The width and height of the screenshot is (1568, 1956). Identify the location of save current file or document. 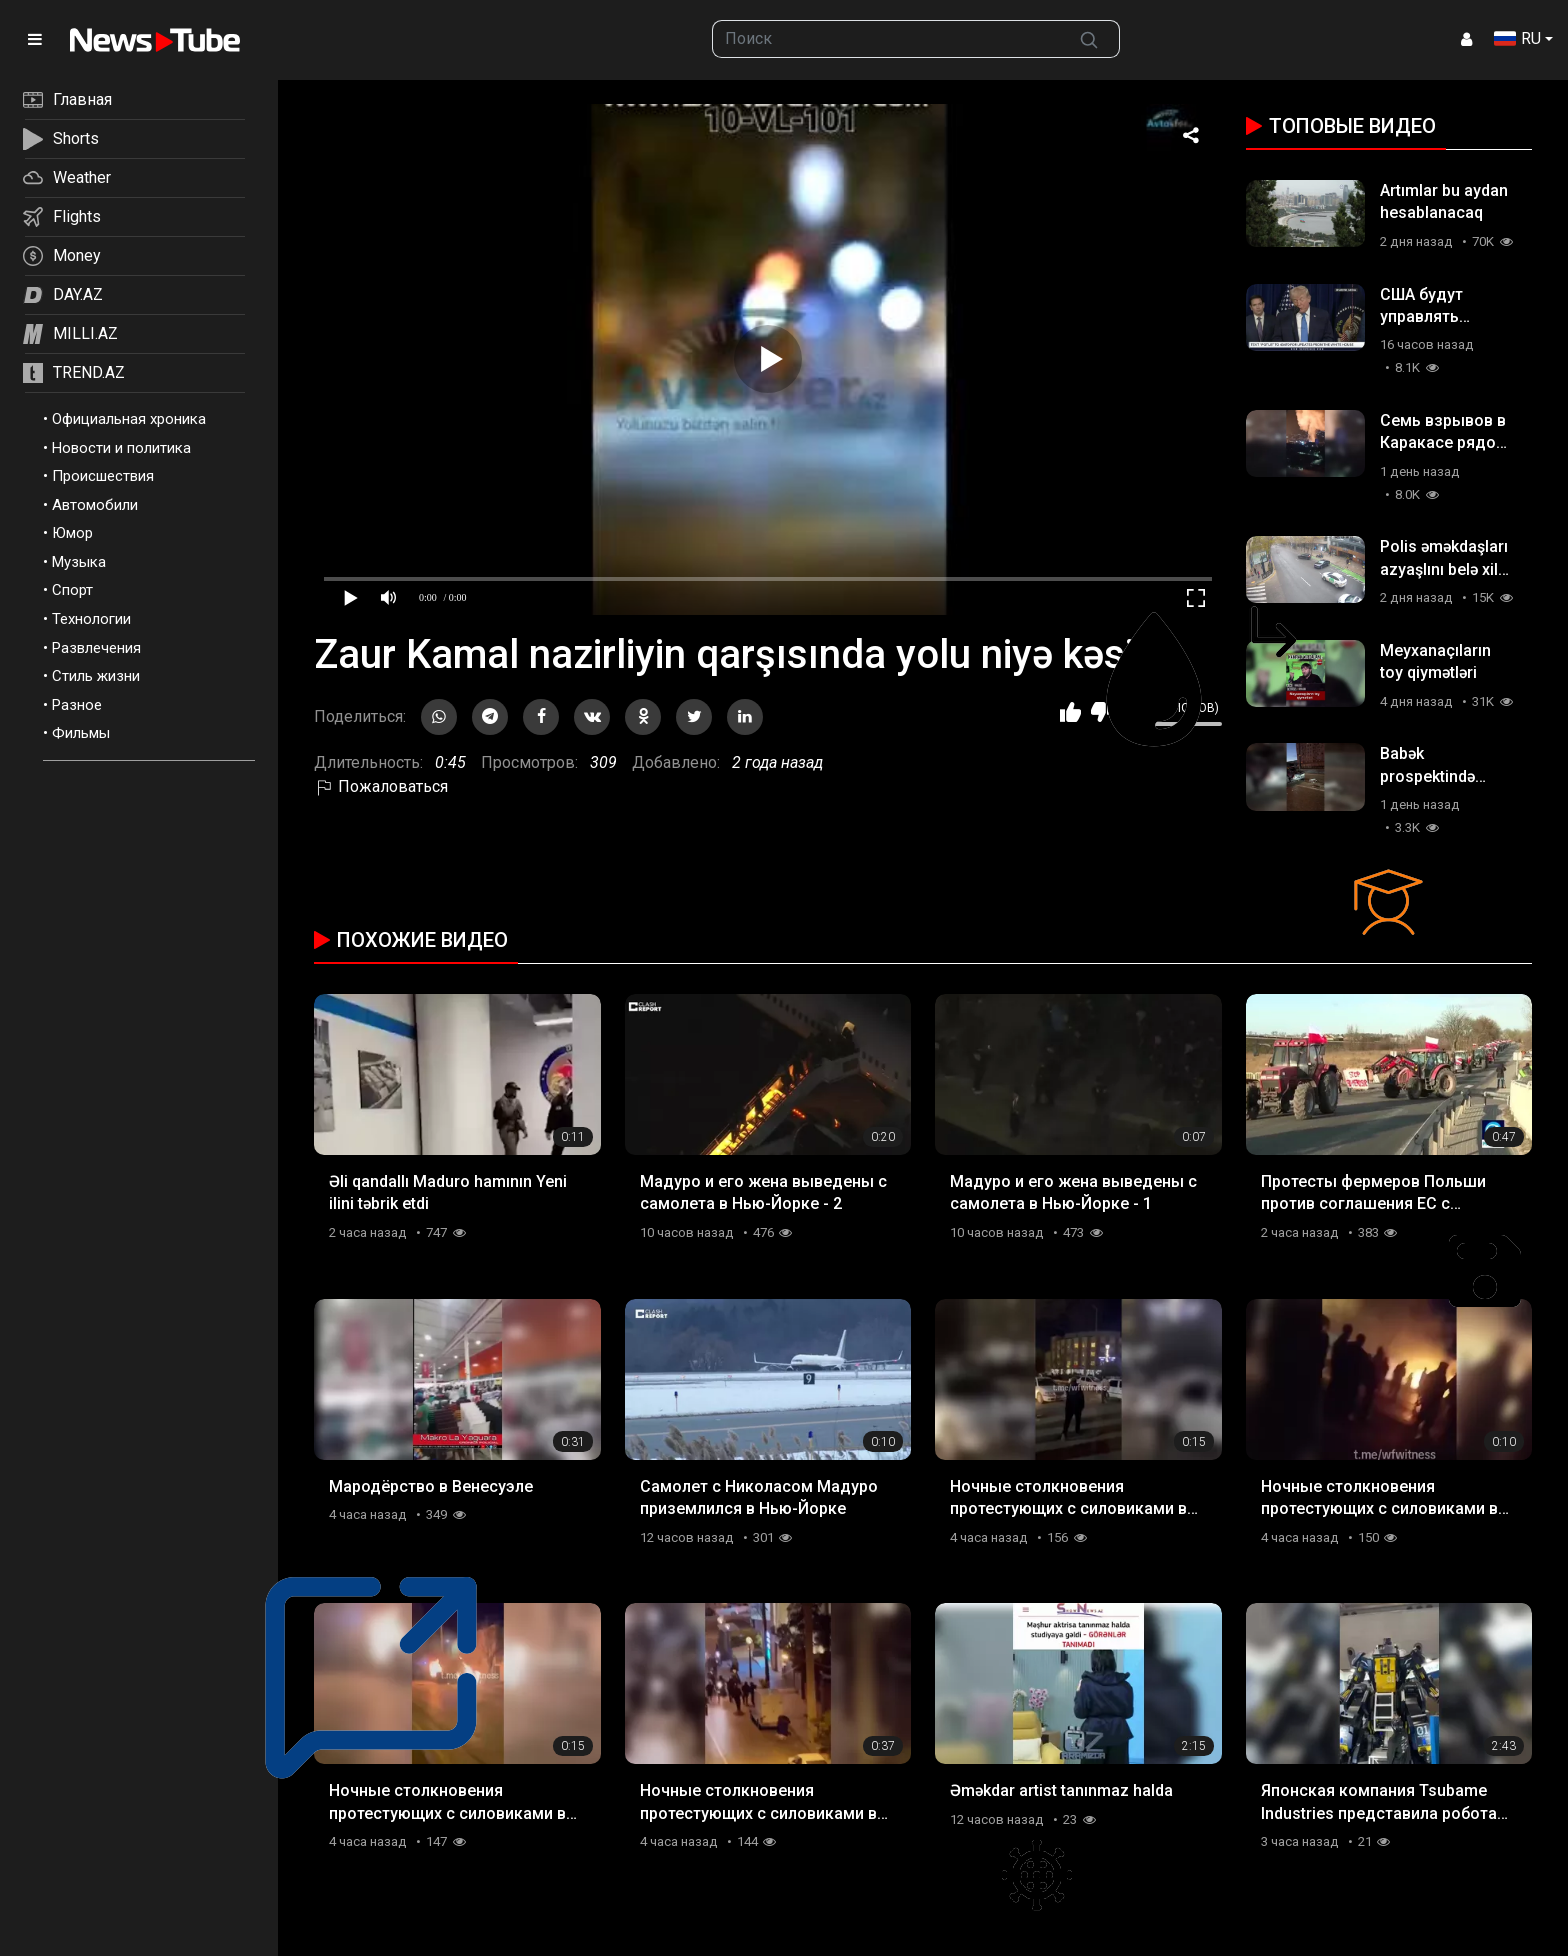
(1485, 1271).